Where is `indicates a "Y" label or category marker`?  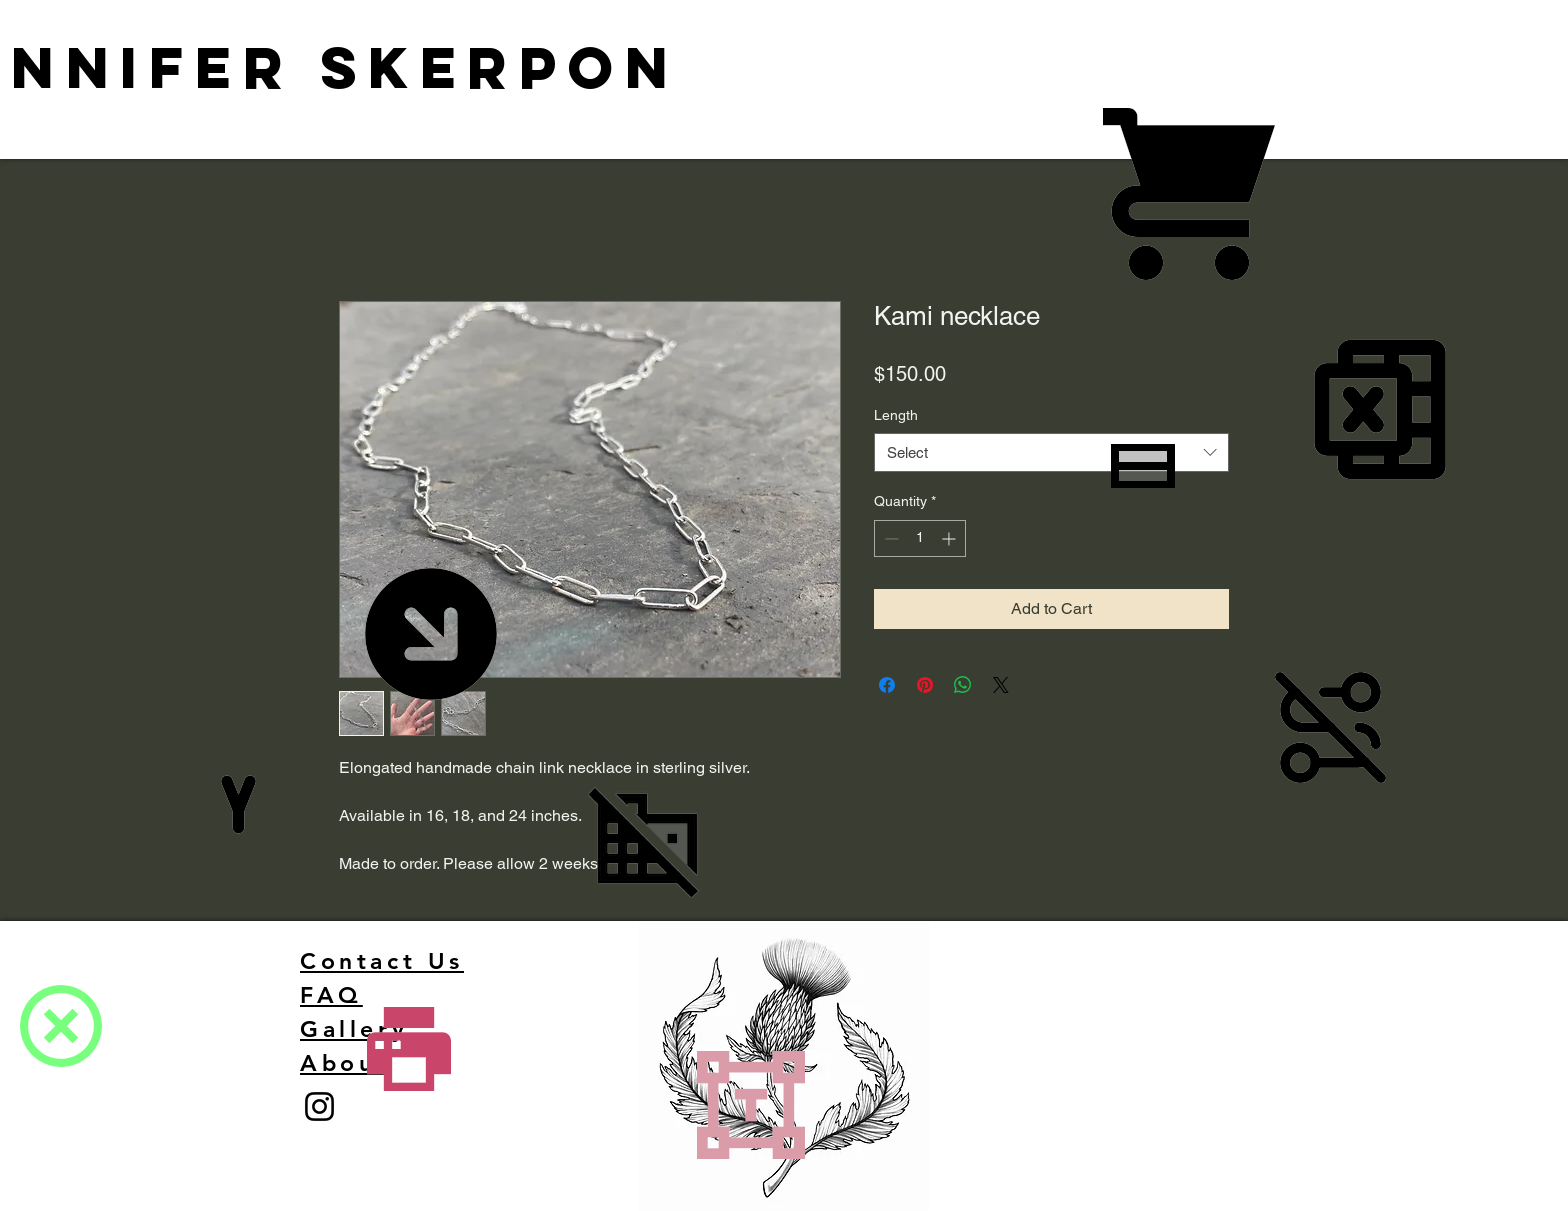 indicates a "Y" label or category marker is located at coordinates (238, 804).